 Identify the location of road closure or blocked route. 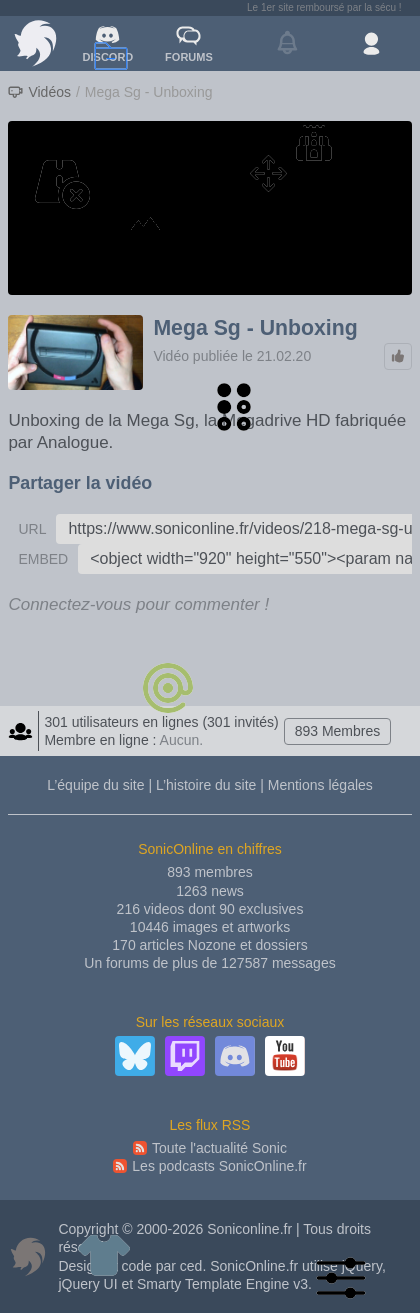
(59, 181).